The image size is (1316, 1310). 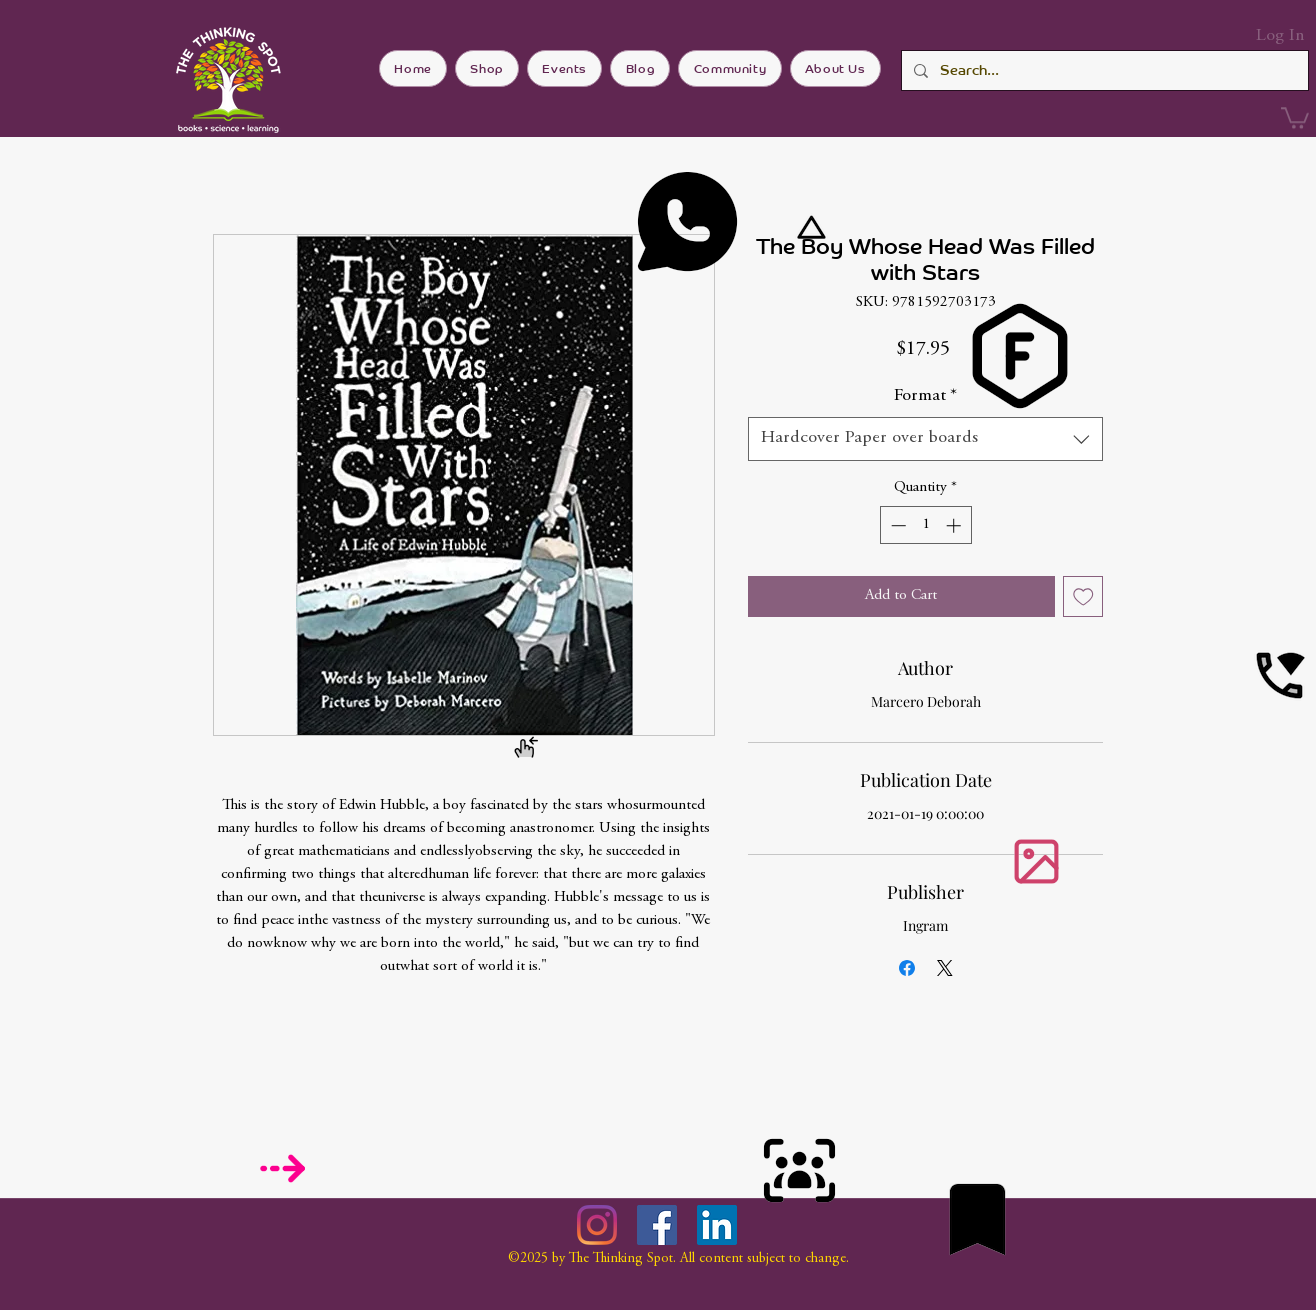 What do you see at coordinates (977, 1219) in the screenshot?
I see `save this item for later` at bounding box center [977, 1219].